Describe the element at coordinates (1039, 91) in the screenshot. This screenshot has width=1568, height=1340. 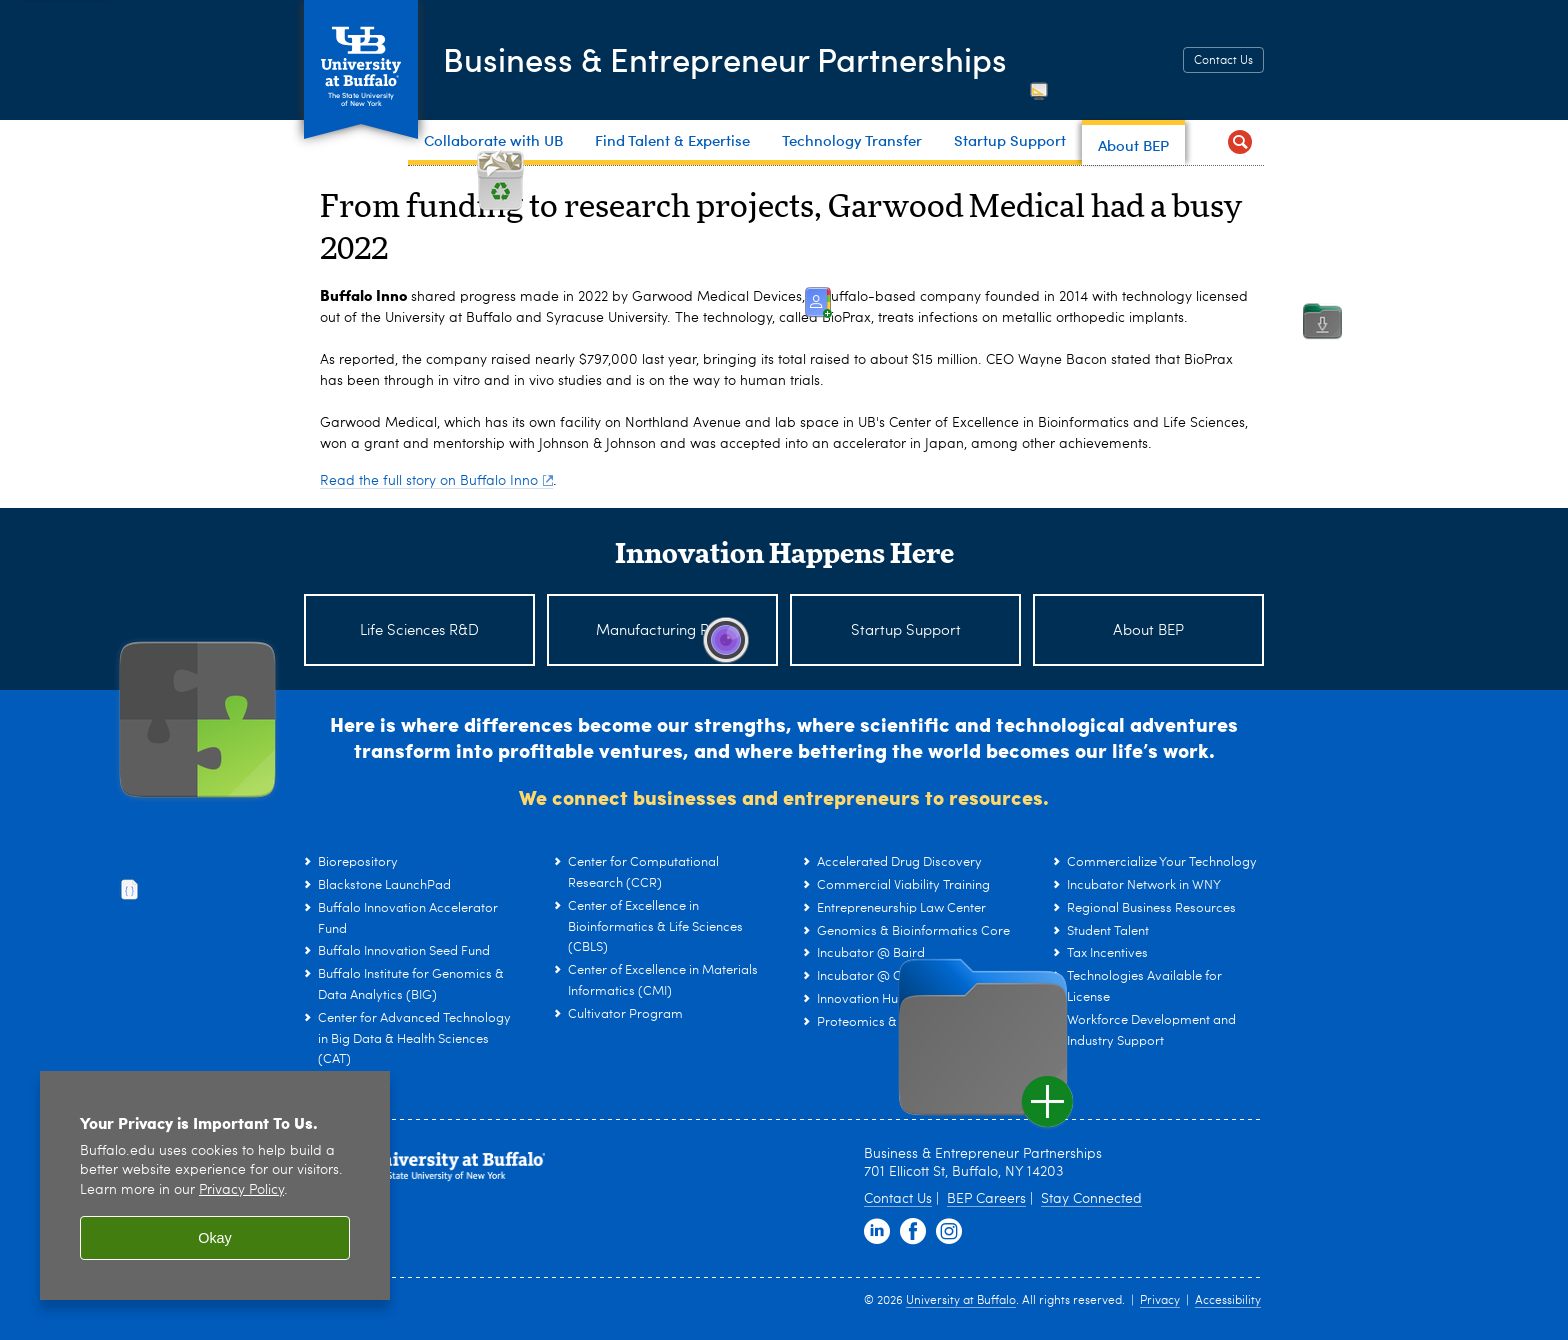
I see `open display settings` at that location.